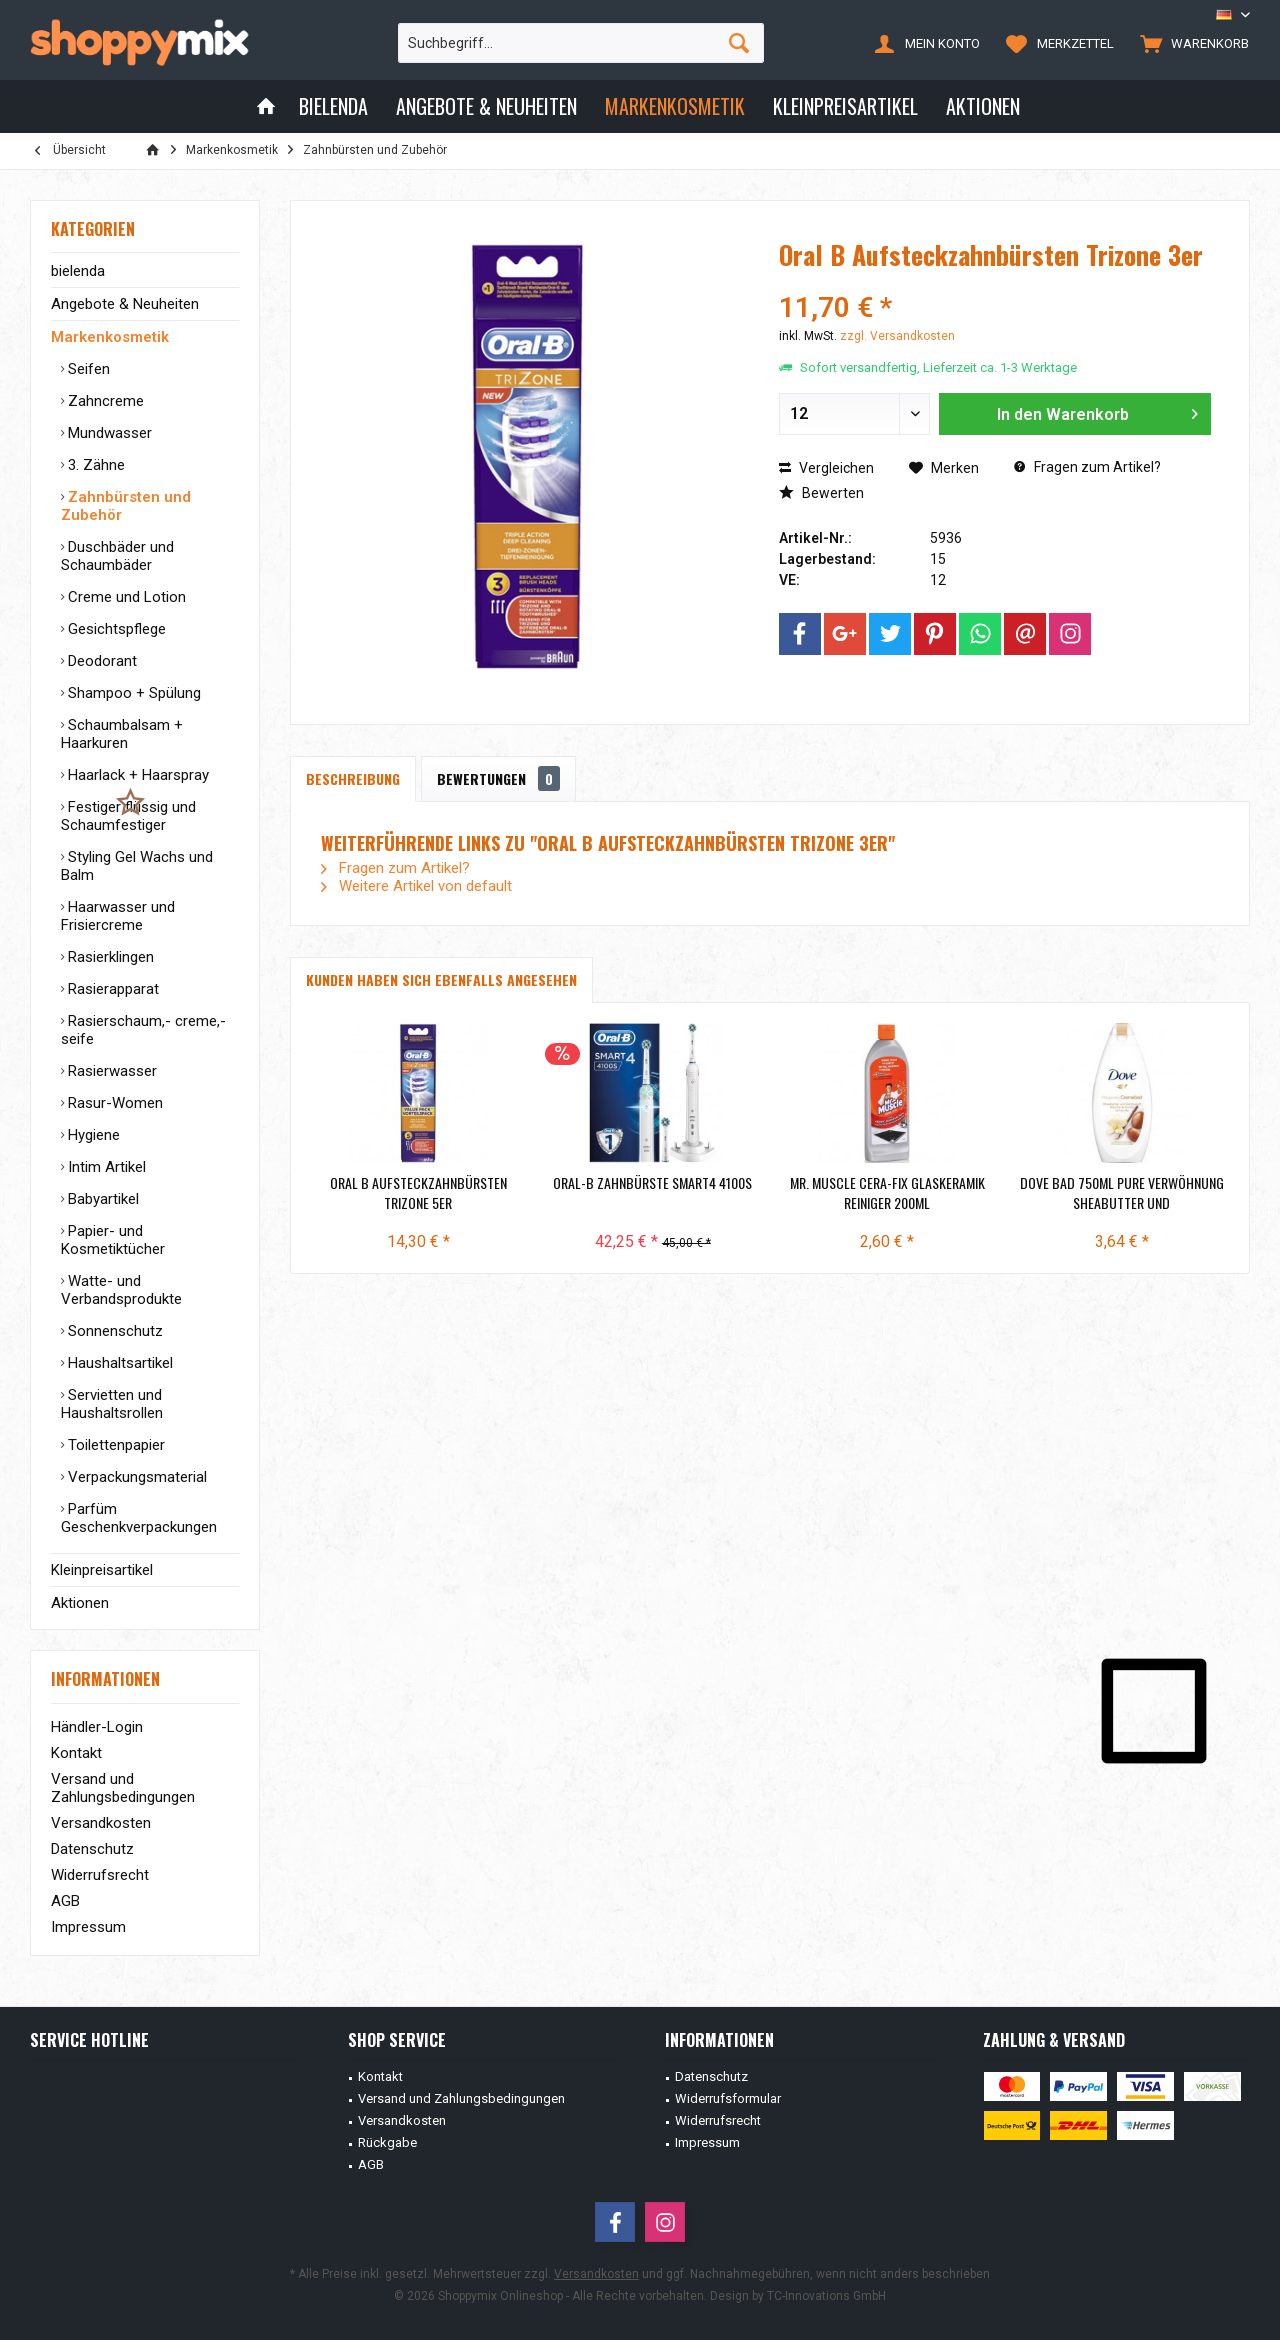 The image size is (1280, 2340). I want to click on add item to favorites, so click(130, 802).